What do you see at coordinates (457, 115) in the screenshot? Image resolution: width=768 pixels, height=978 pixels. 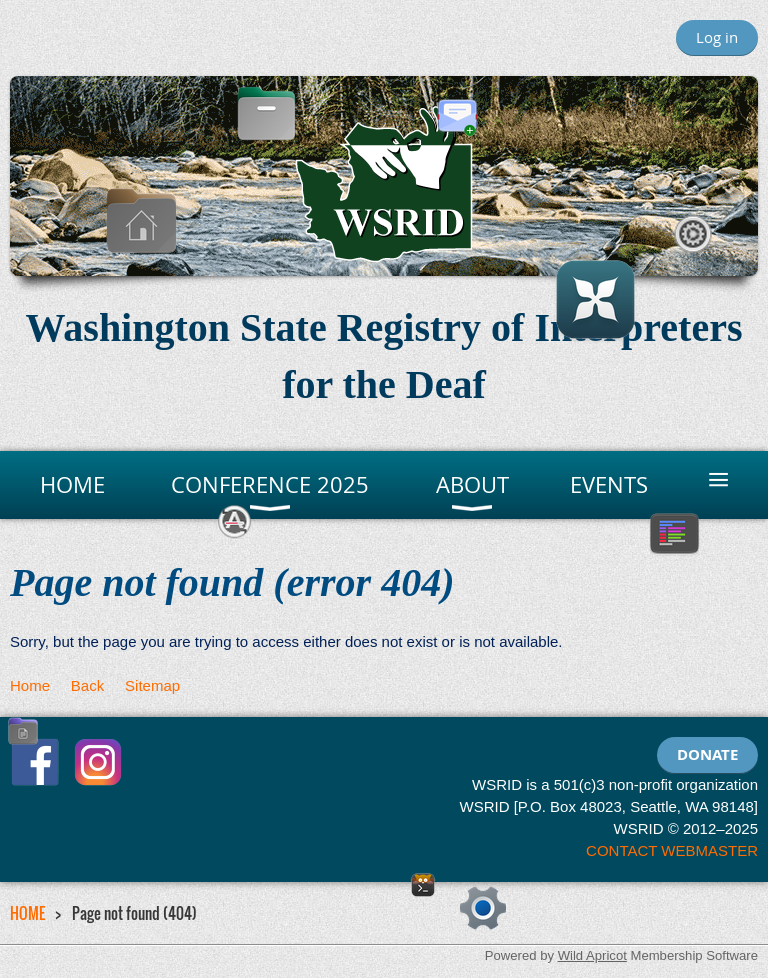 I see `compose a new email message` at bounding box center [457, 115].